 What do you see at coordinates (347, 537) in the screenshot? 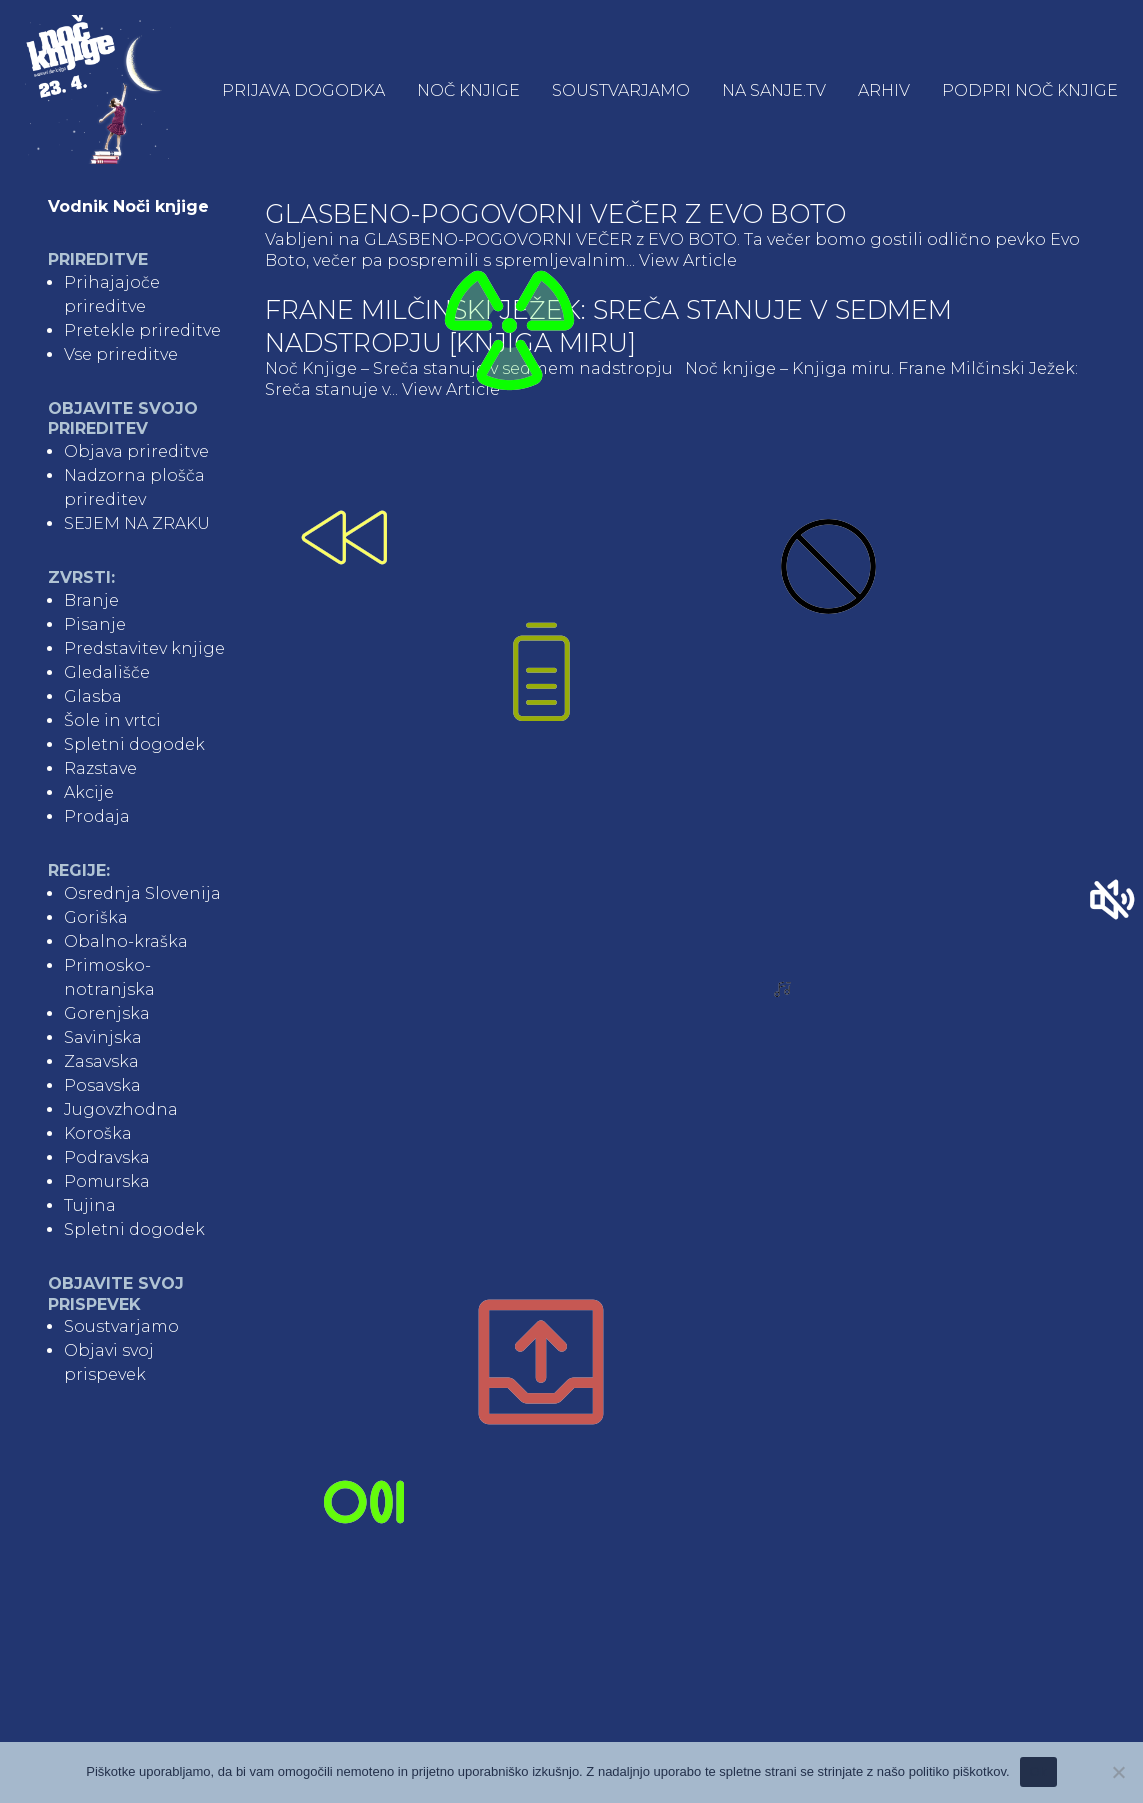
I see `rewind or skip backward in media playback` at bounding box center [347, 537].